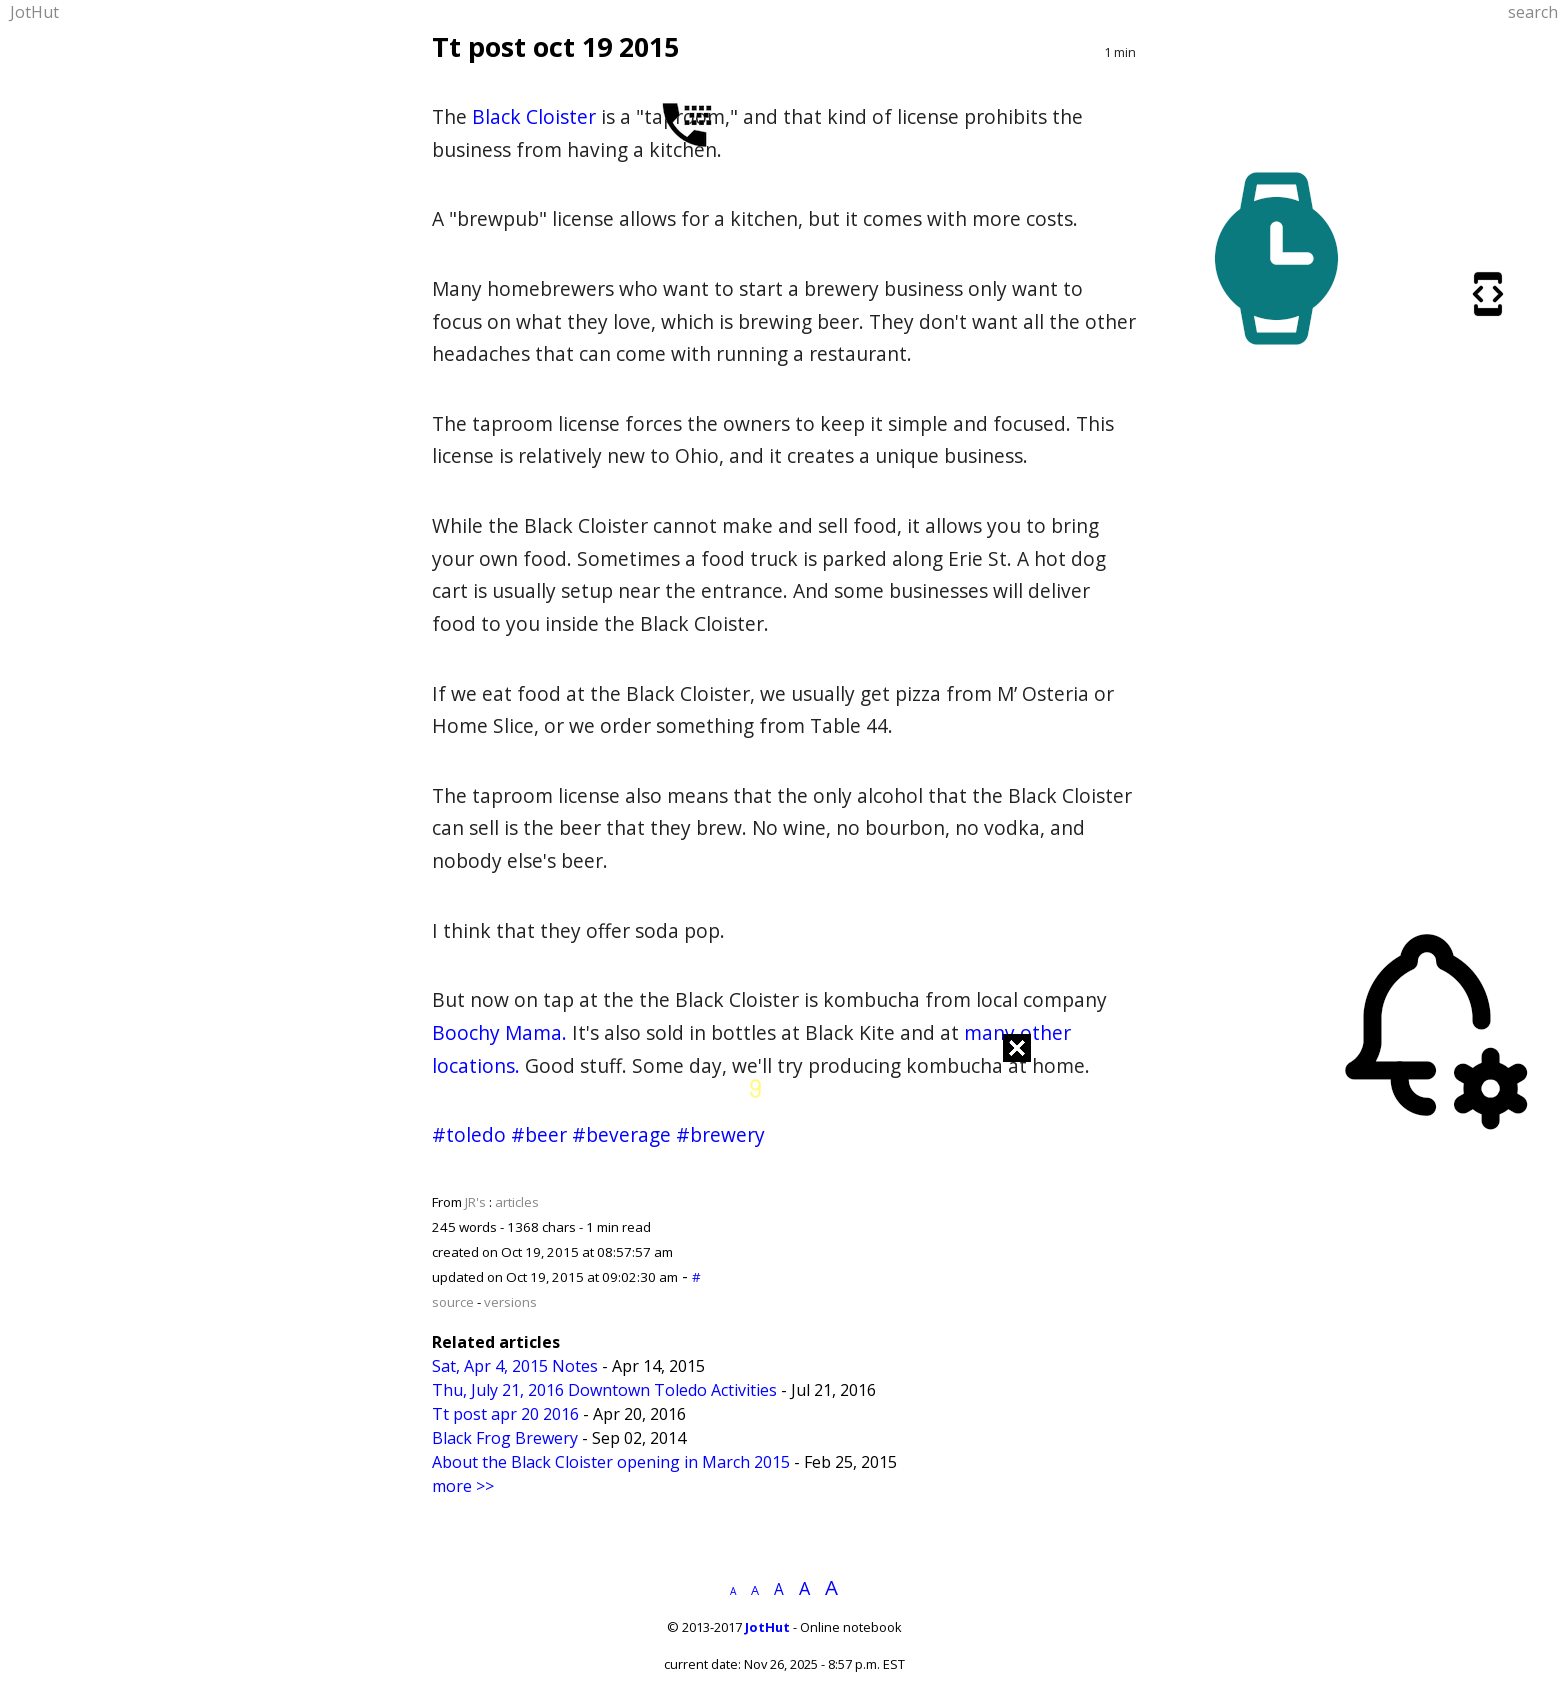 The image size is (1568, 1689). I want to click on access notification settings, so click(1427, 1025).